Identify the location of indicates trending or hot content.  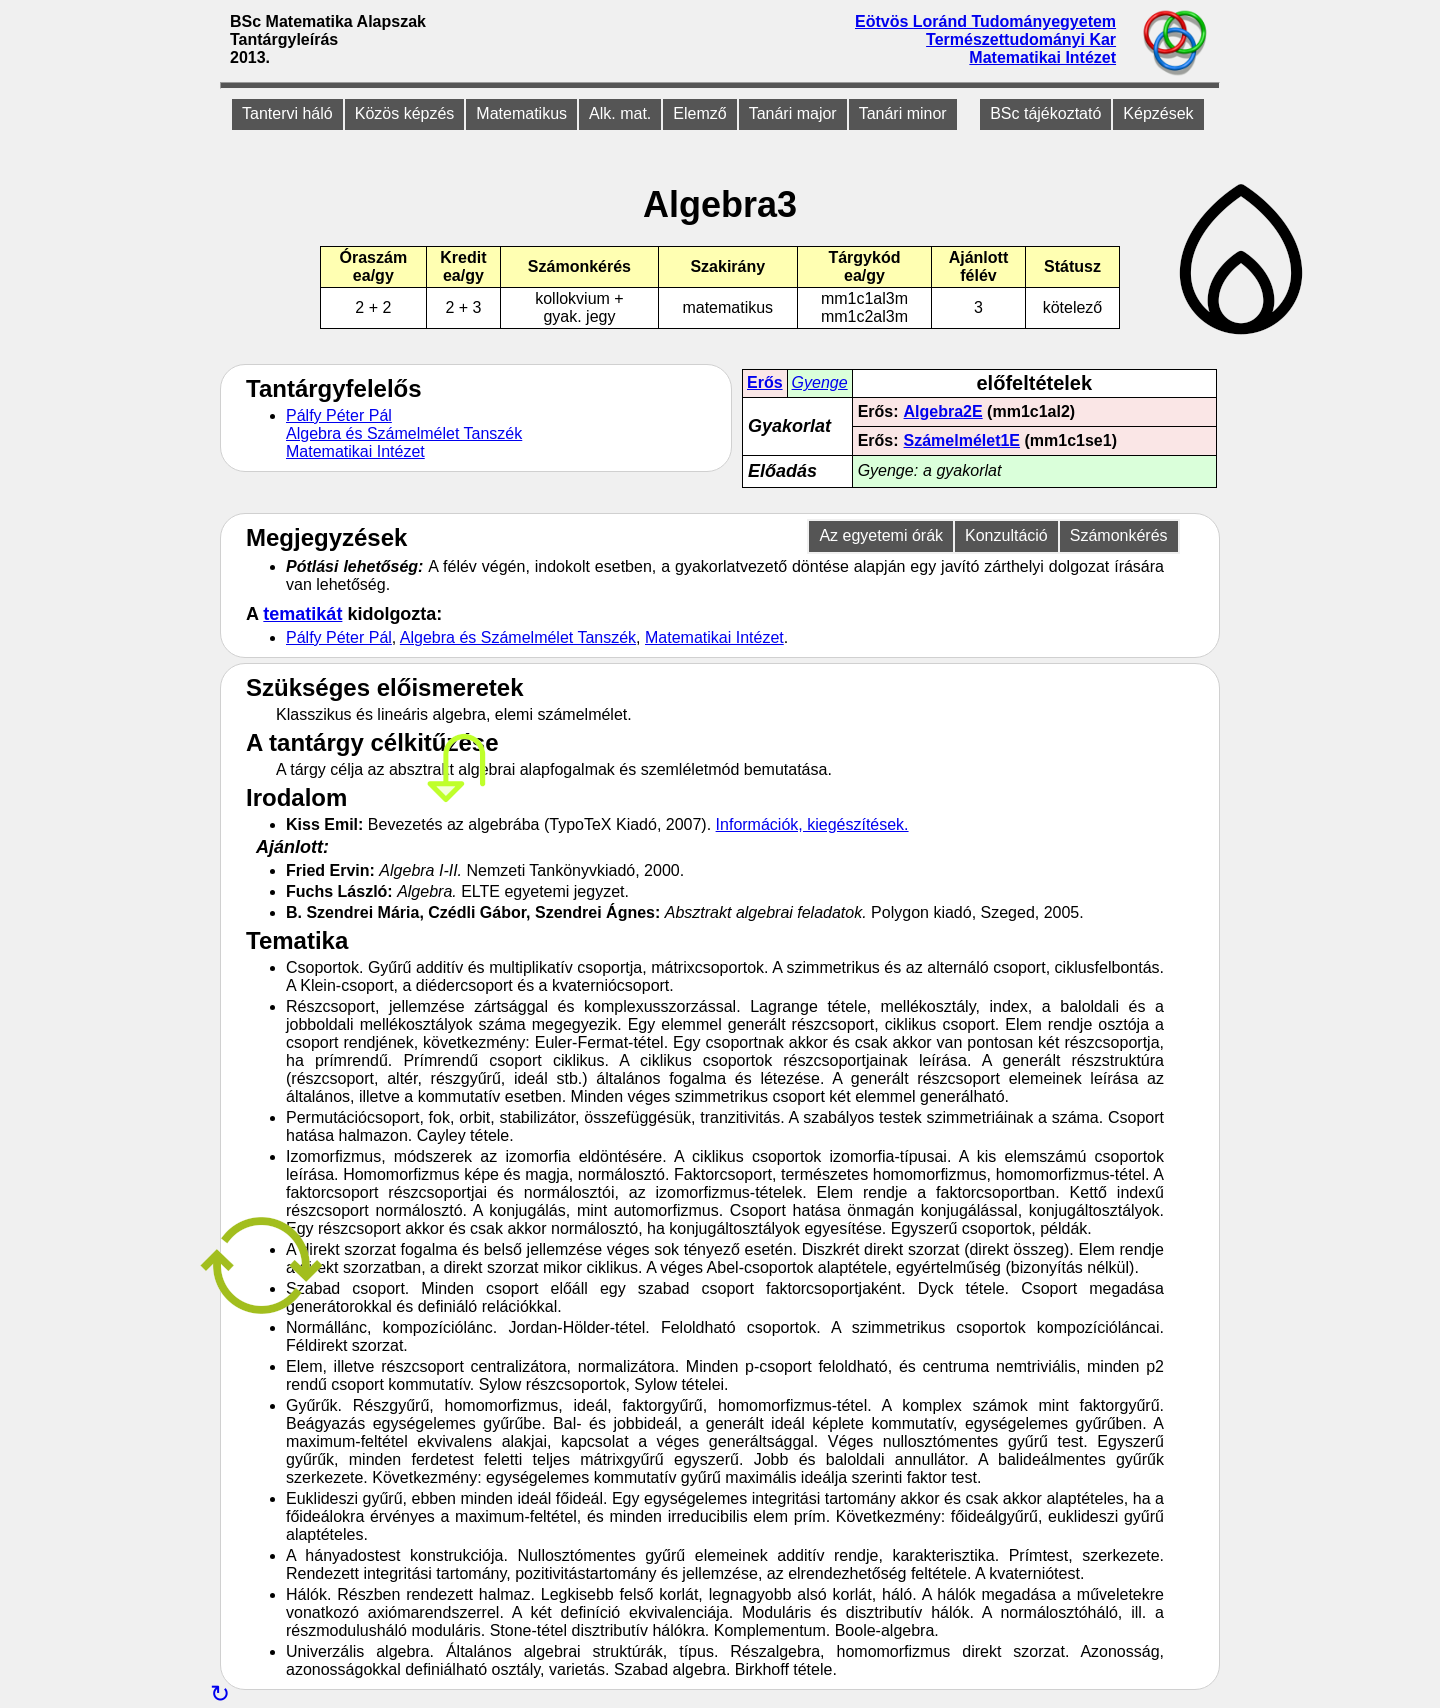
(1241, 262).